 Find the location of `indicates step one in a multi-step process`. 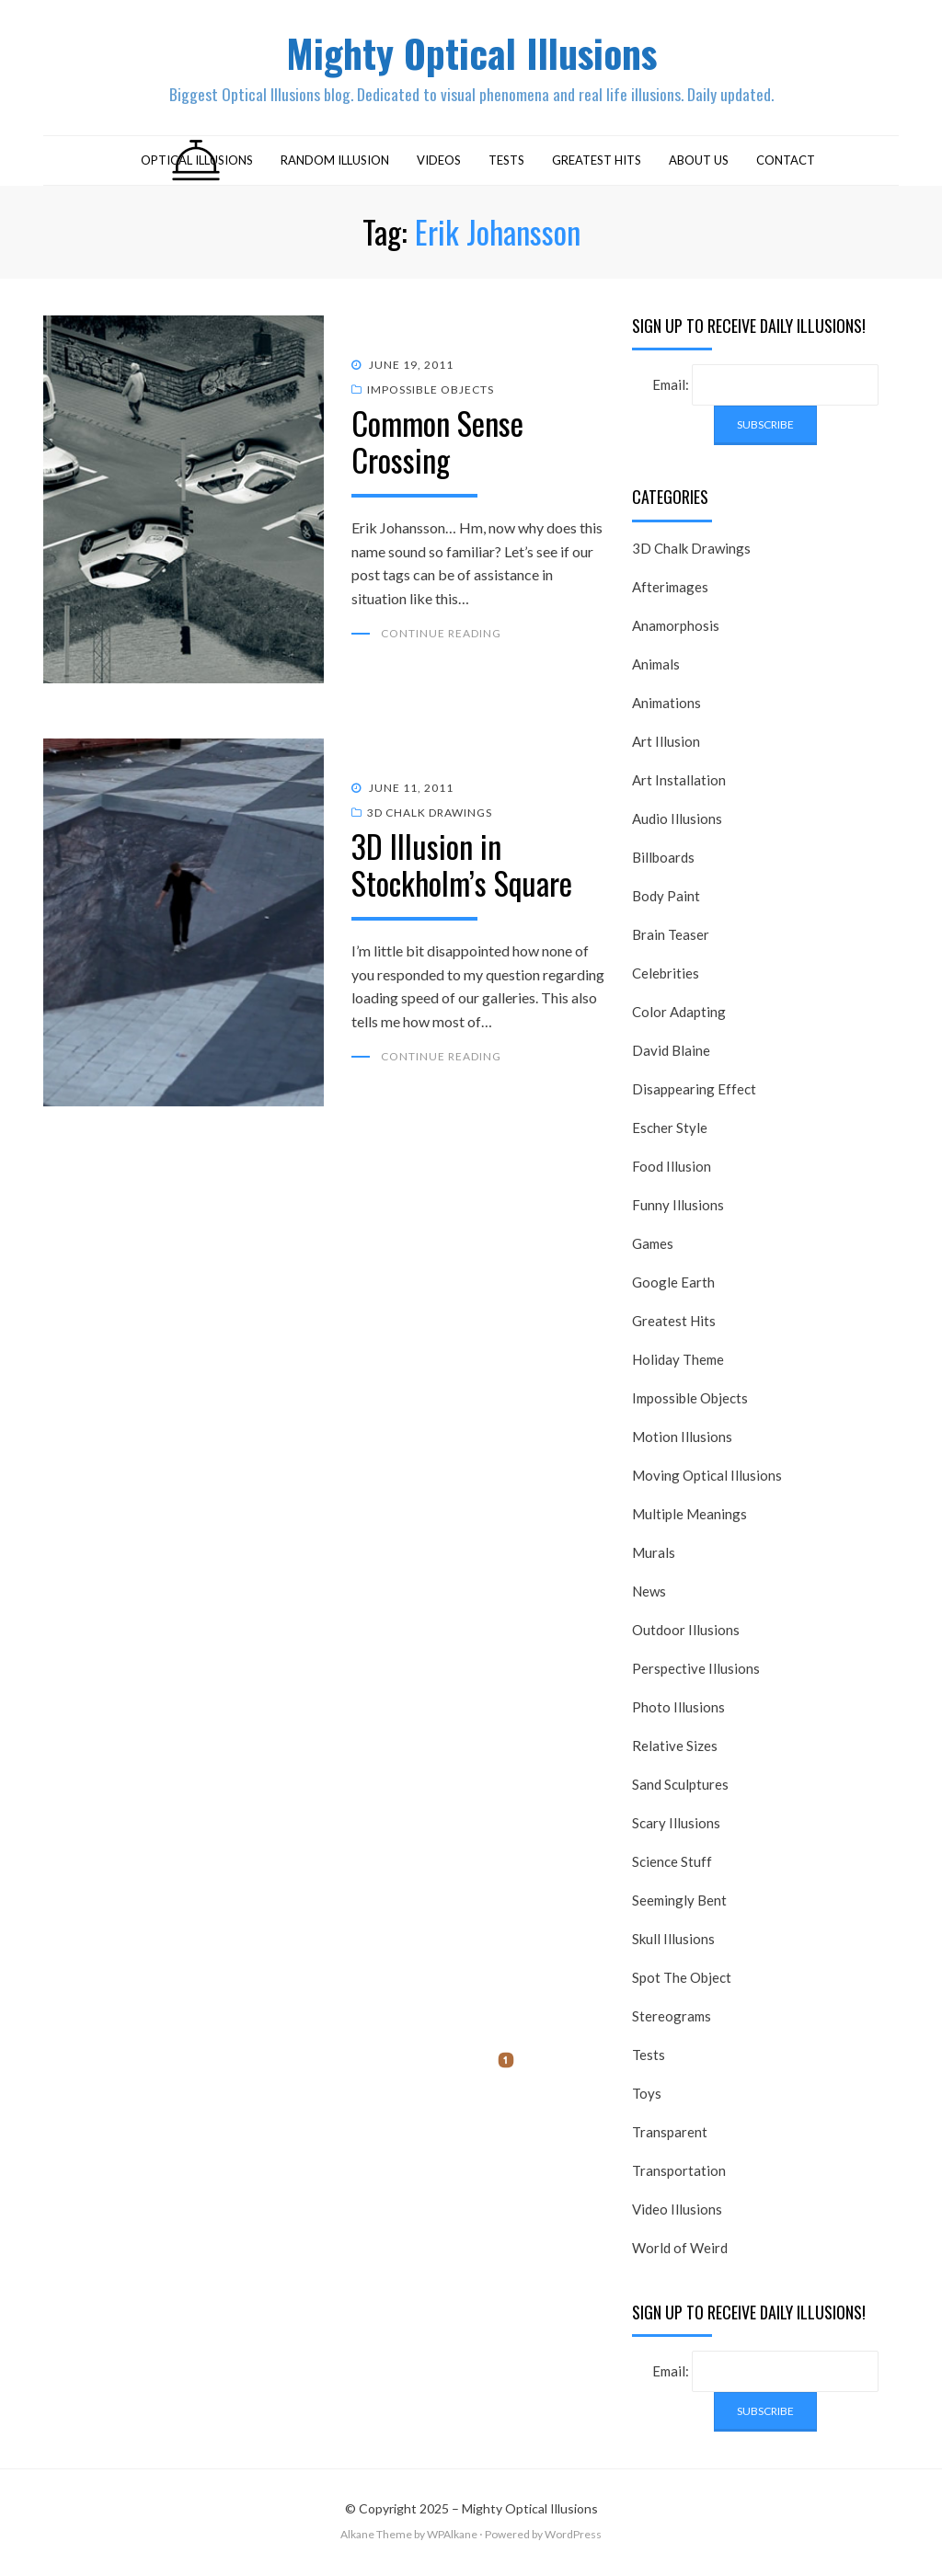

indicates step one in a multi-step process is located at coordinates (506, 2060).